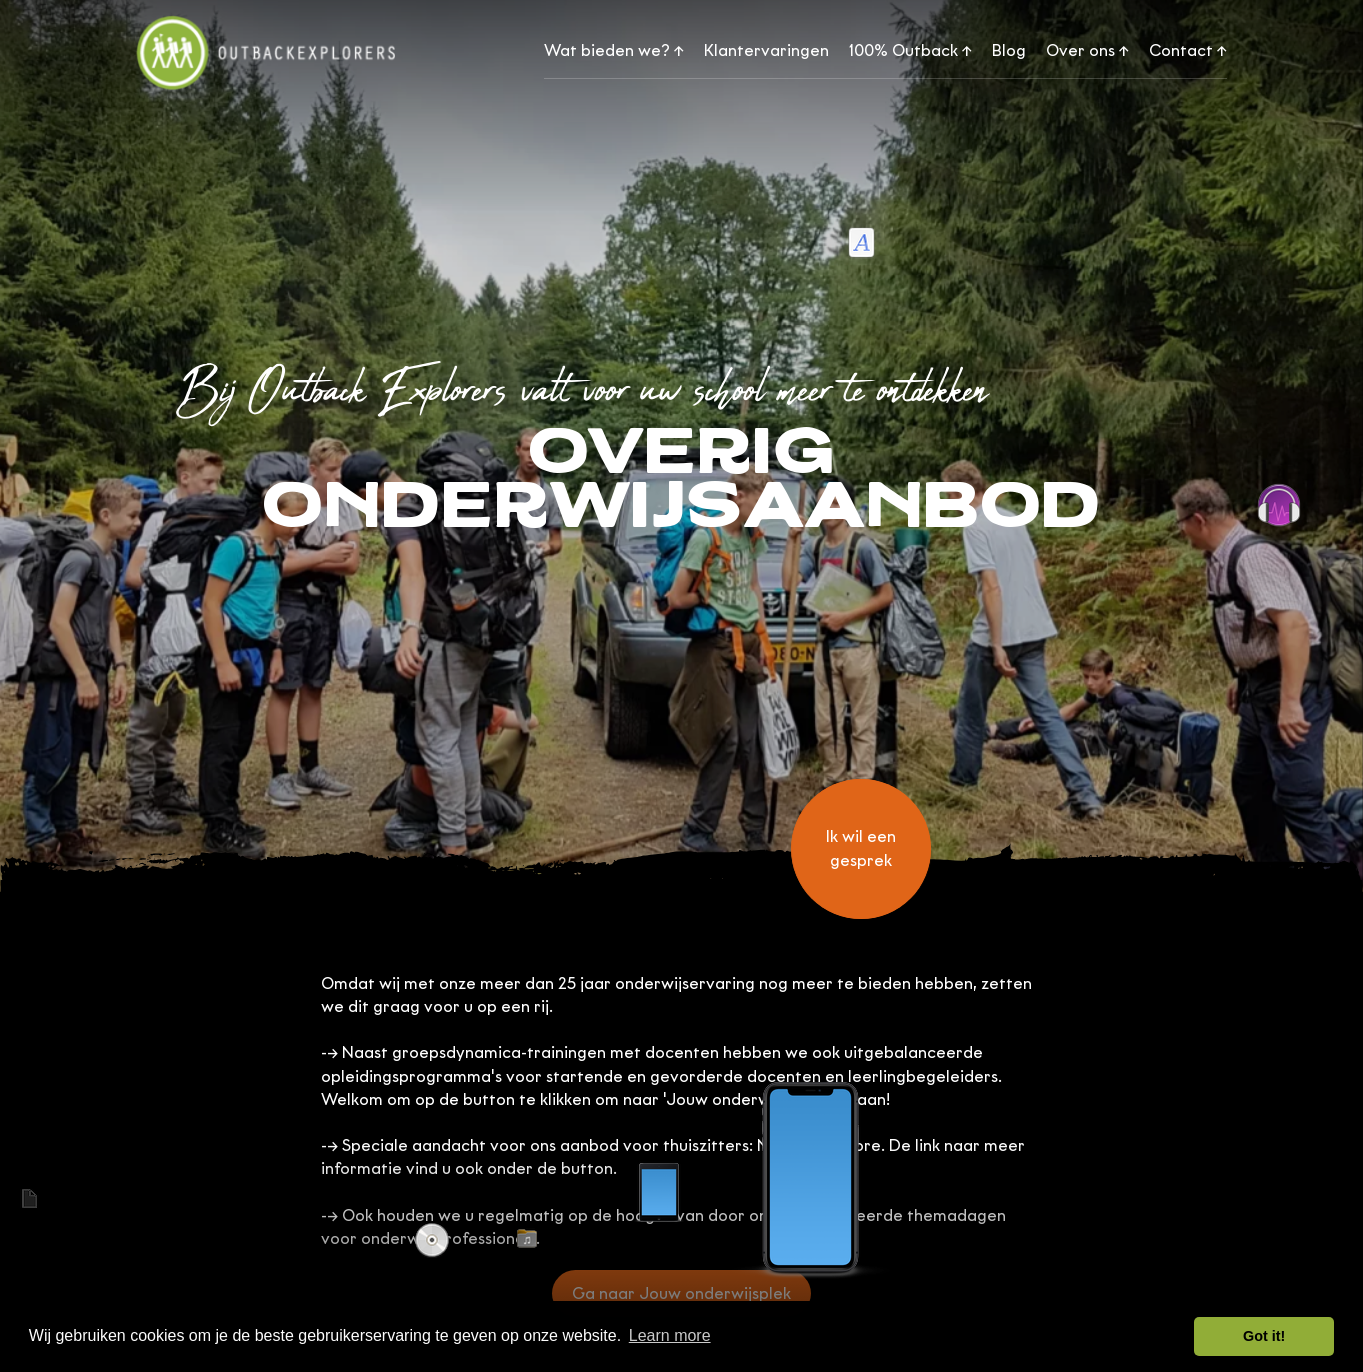 The image size is (1363, 1372). Describe the element at coordinates (432, 1240) in the screenshot. I see `indicates a DVD+R disc drive or media` at that location.